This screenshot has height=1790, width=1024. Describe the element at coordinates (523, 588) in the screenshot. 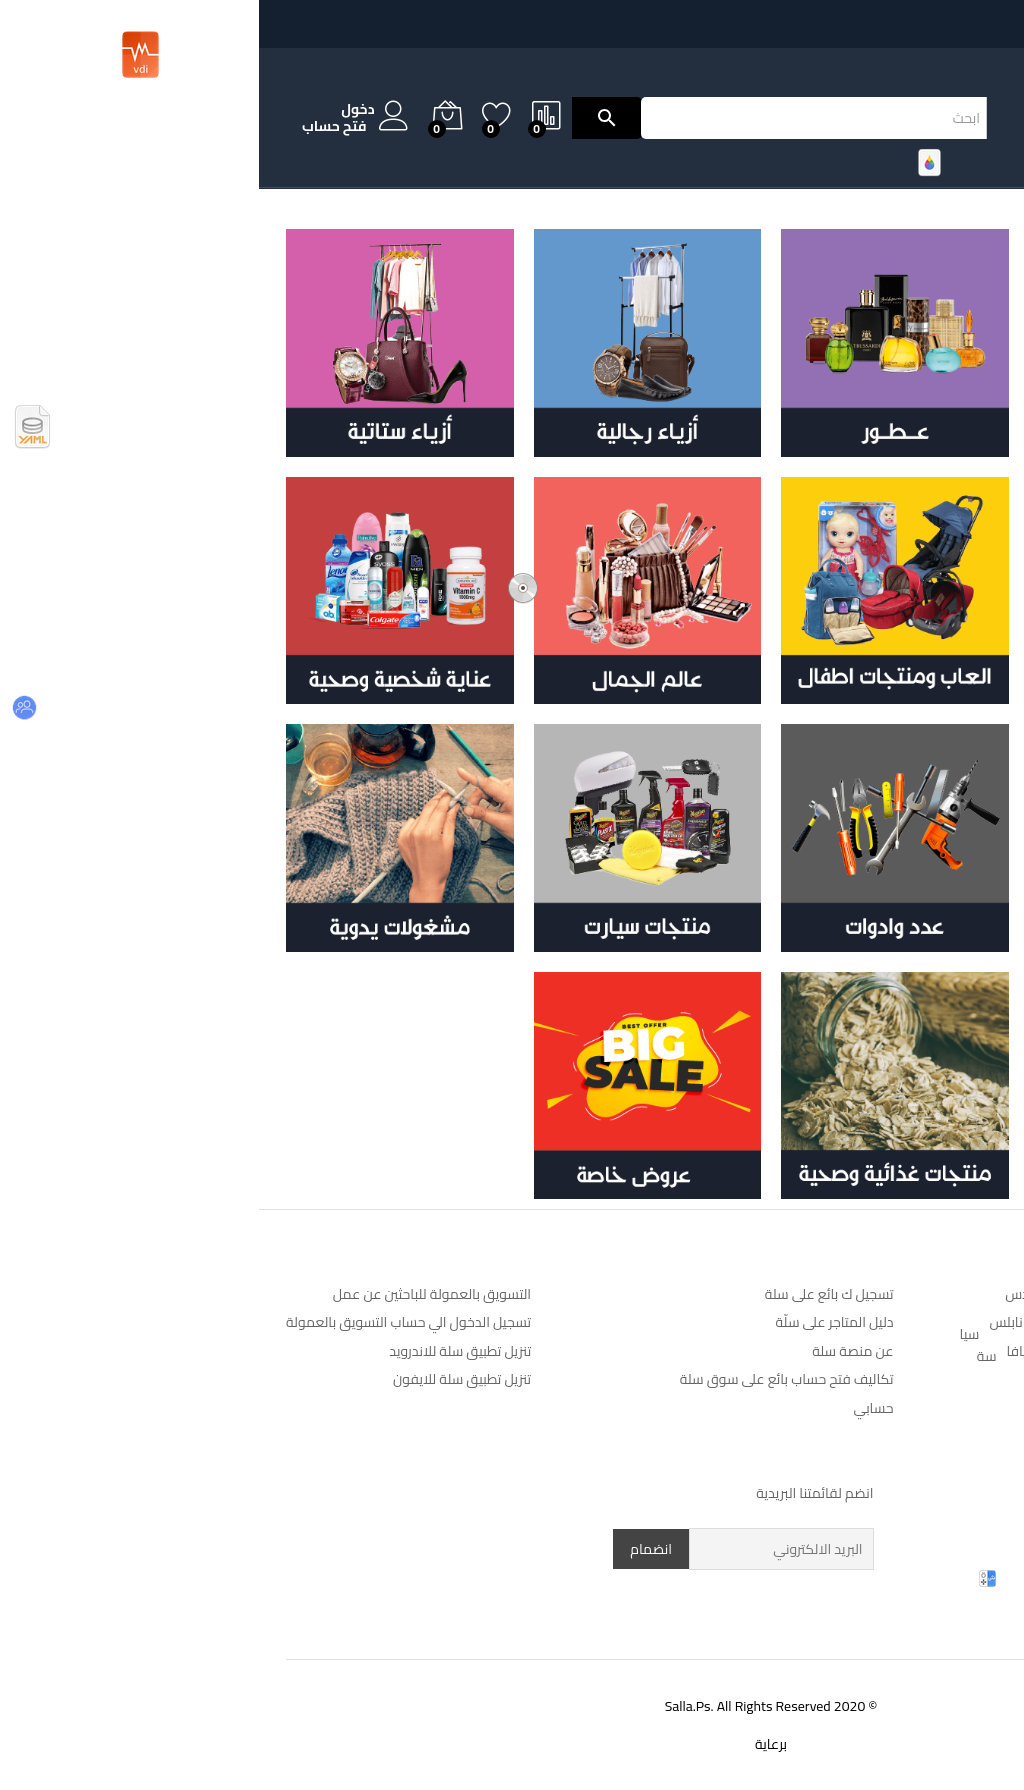

I see `indicates a dvd-r disc drive or media` at that location.